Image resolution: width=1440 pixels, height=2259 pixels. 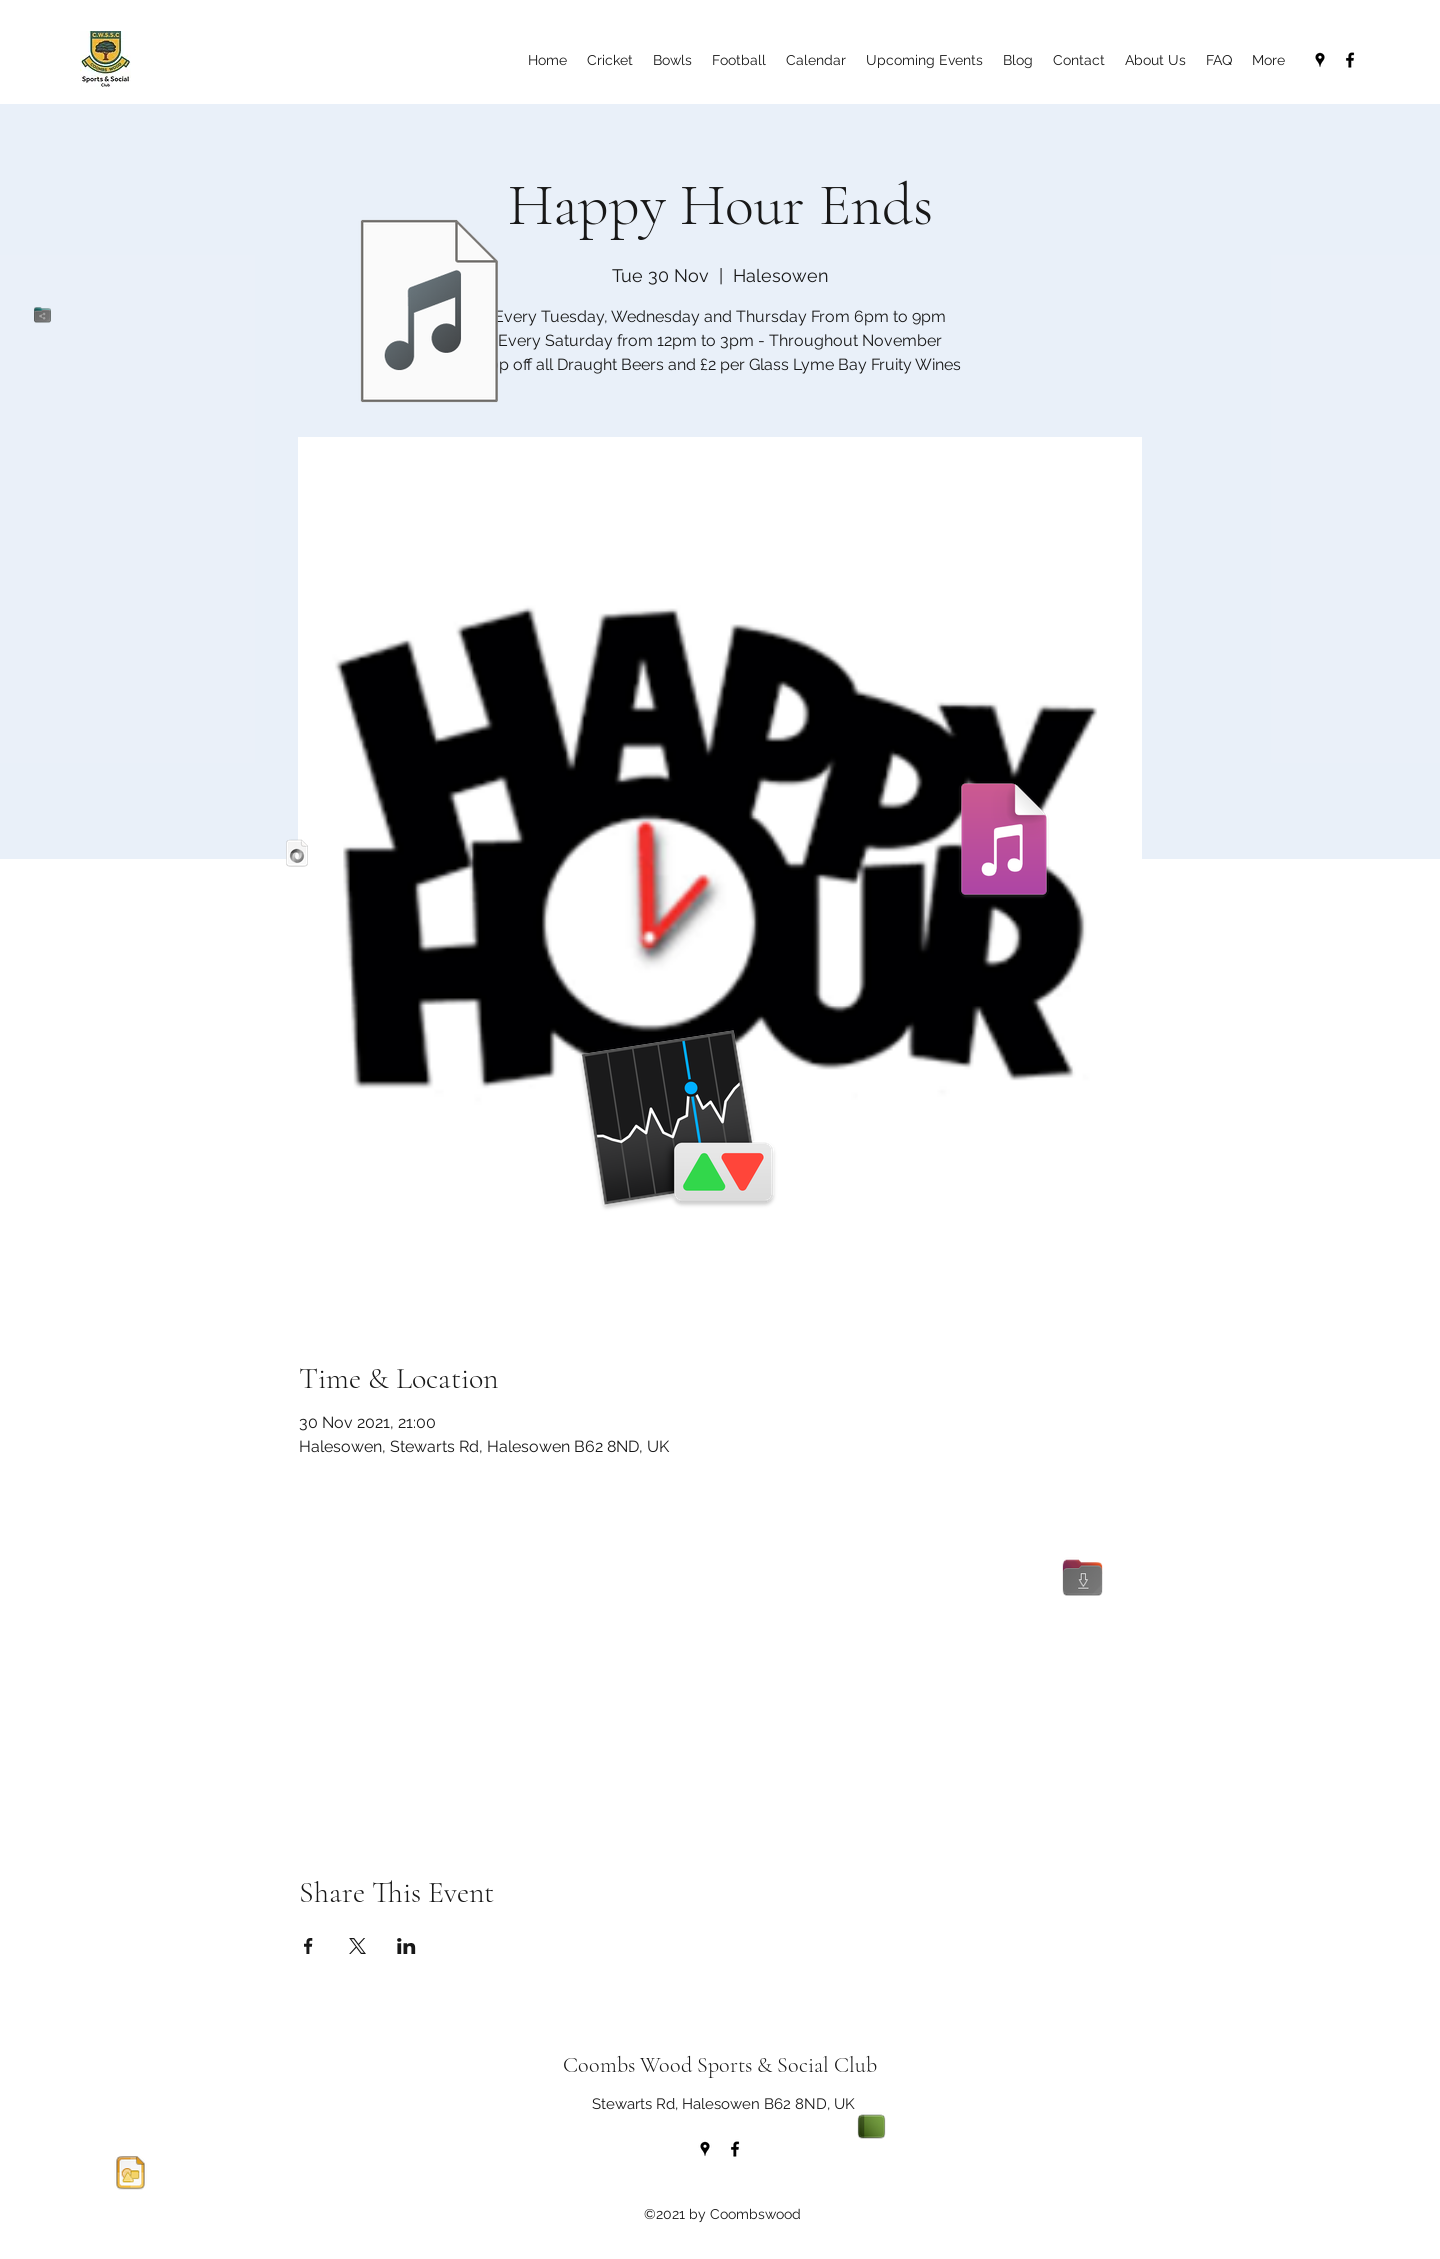 I want to click on json file type indicator, so click(x=297, y=853).